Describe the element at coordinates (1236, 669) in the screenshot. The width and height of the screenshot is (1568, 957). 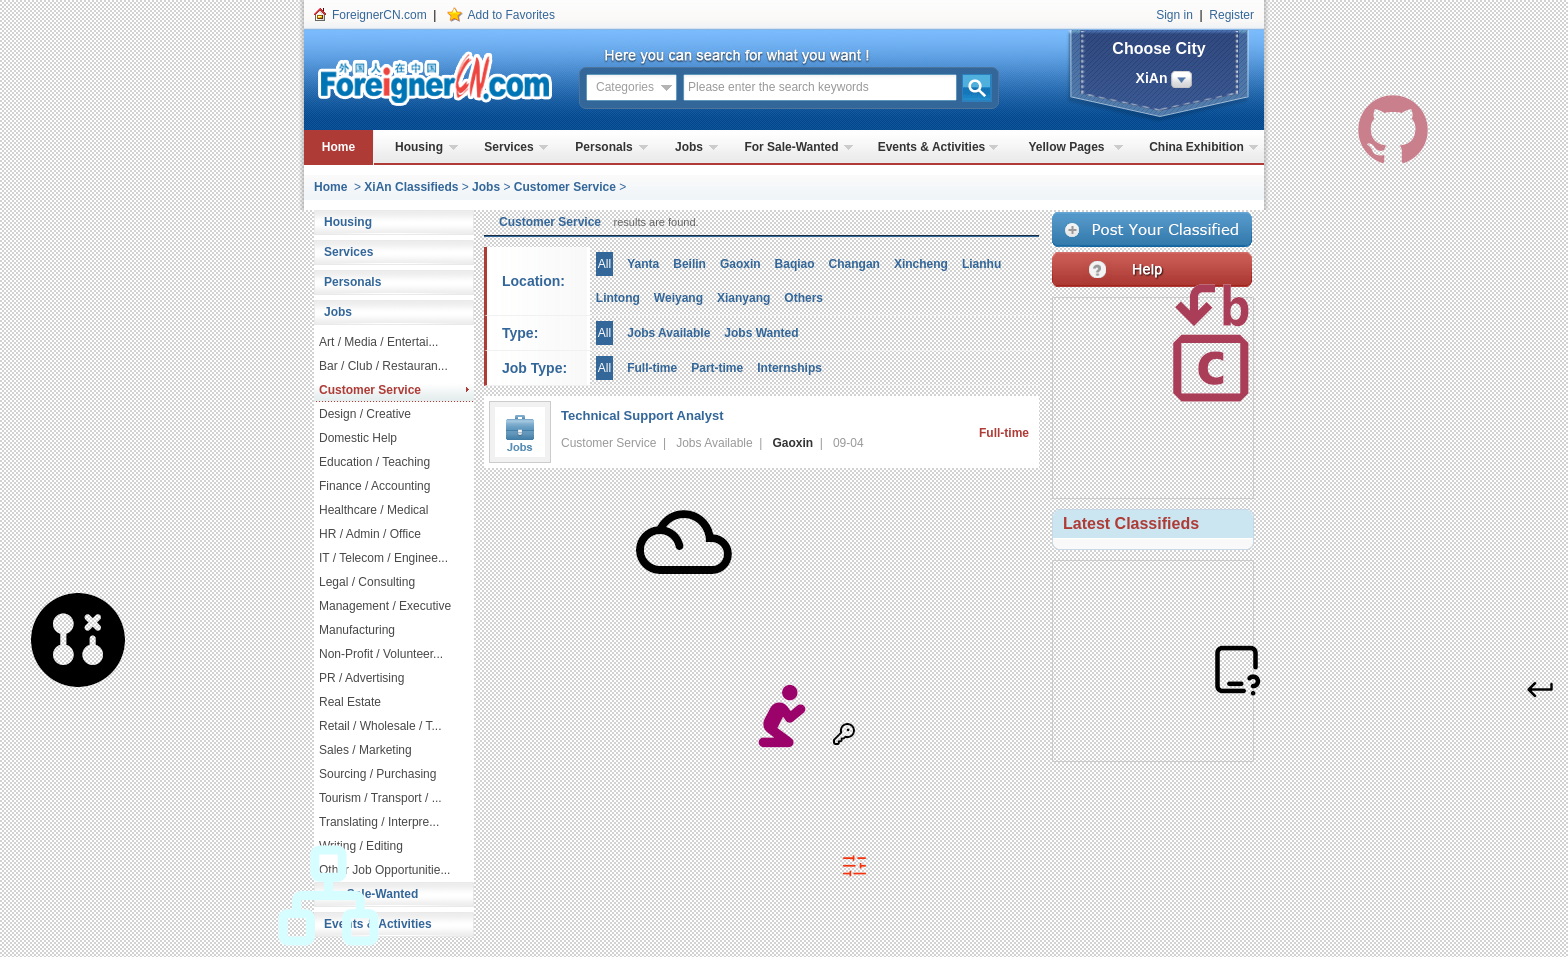
I see `iPad help or troubleshooting` at that location.